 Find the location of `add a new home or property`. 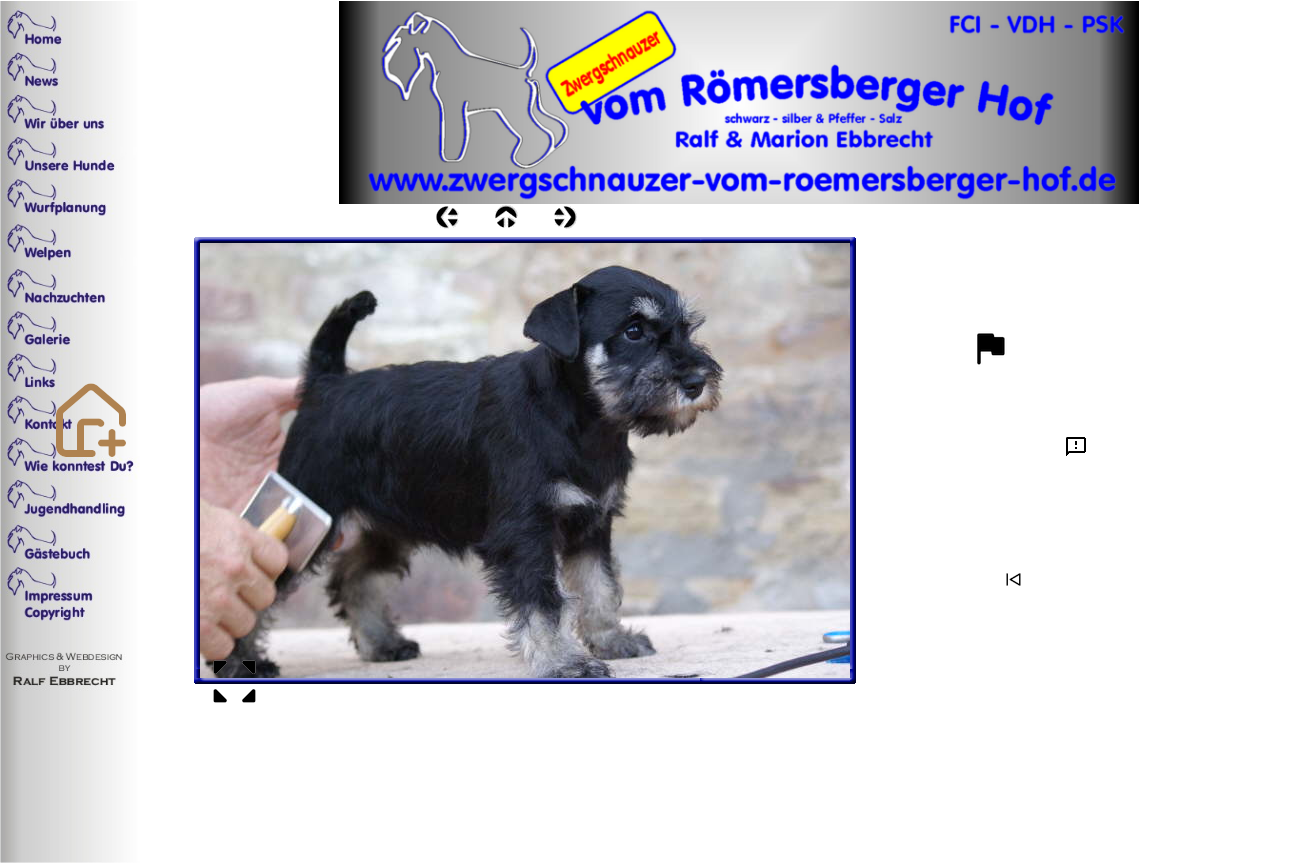

add a new home or property is located at coordinates (91, 422).